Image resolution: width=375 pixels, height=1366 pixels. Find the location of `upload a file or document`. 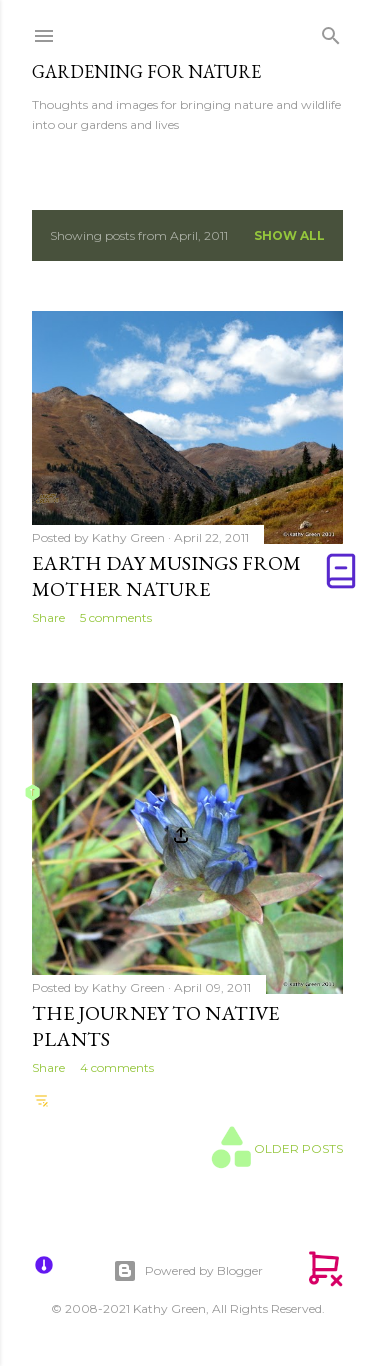

upload a file or document is located at coordinates (181, 835).